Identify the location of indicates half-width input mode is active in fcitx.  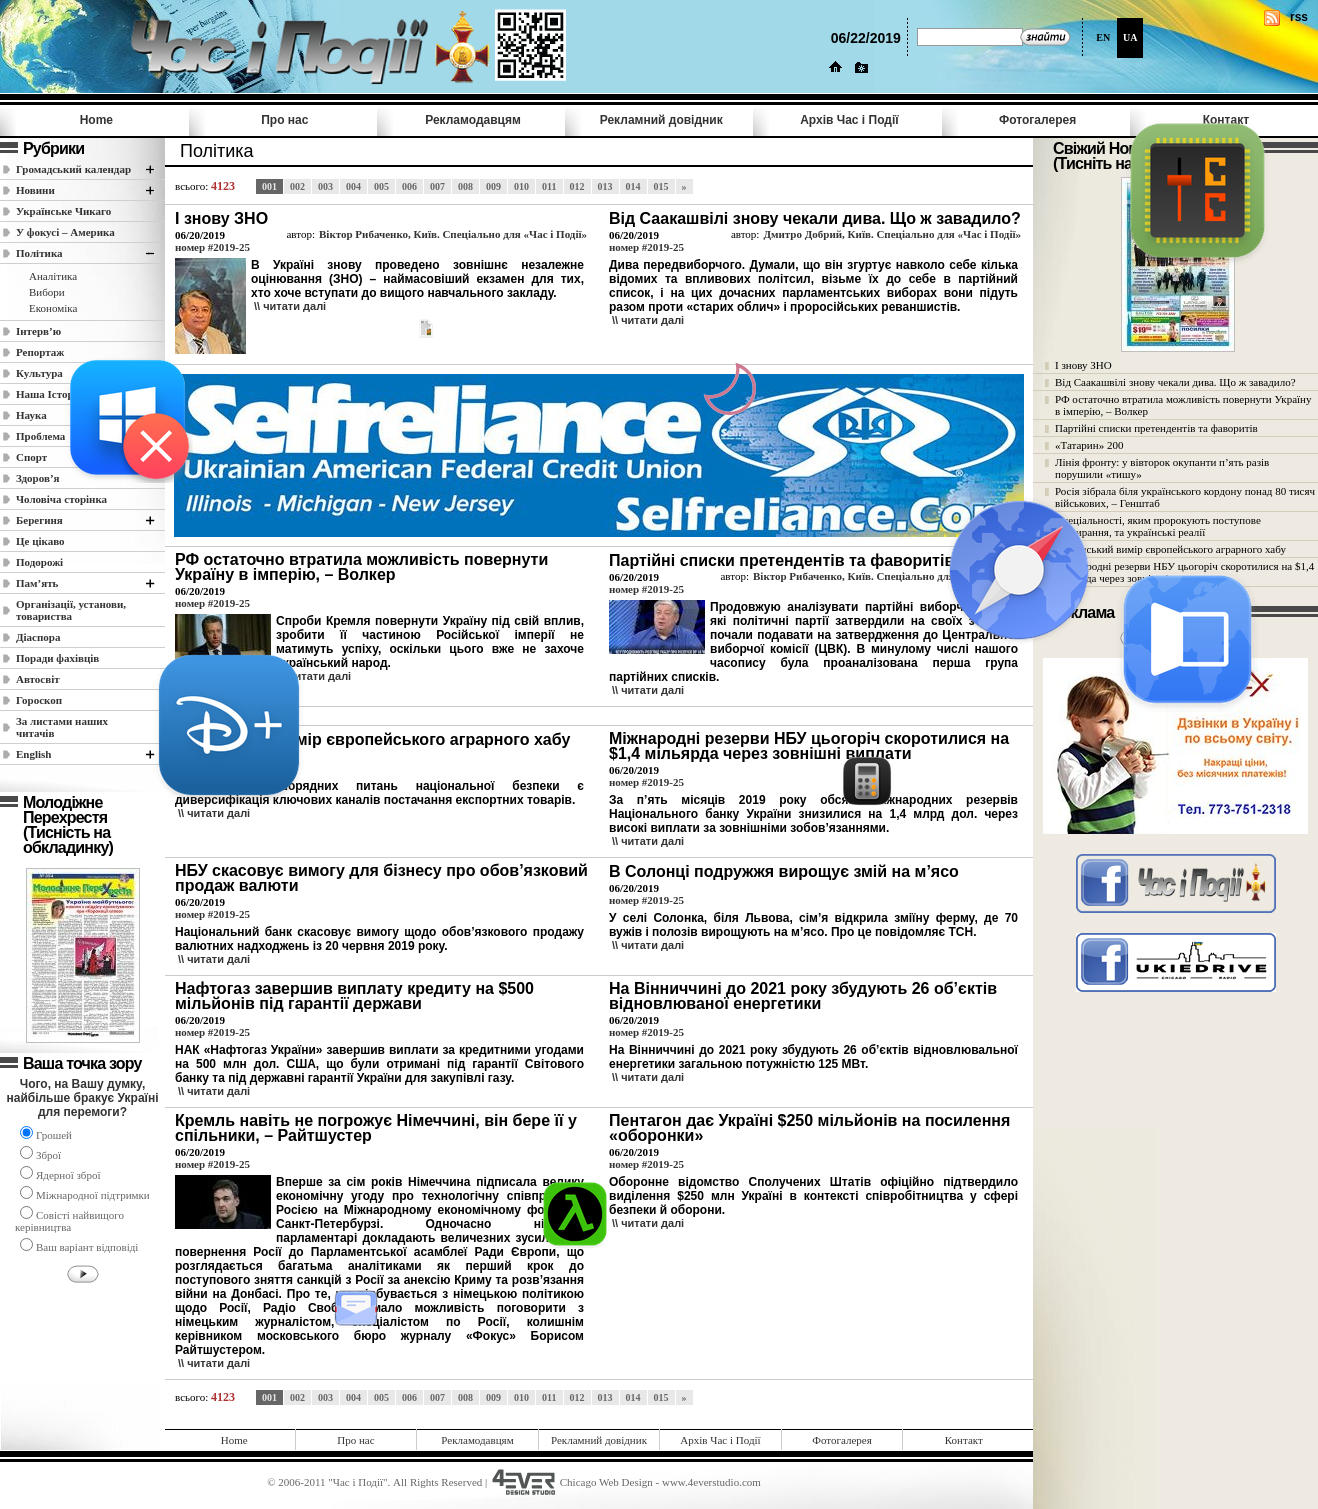
(729, 388).